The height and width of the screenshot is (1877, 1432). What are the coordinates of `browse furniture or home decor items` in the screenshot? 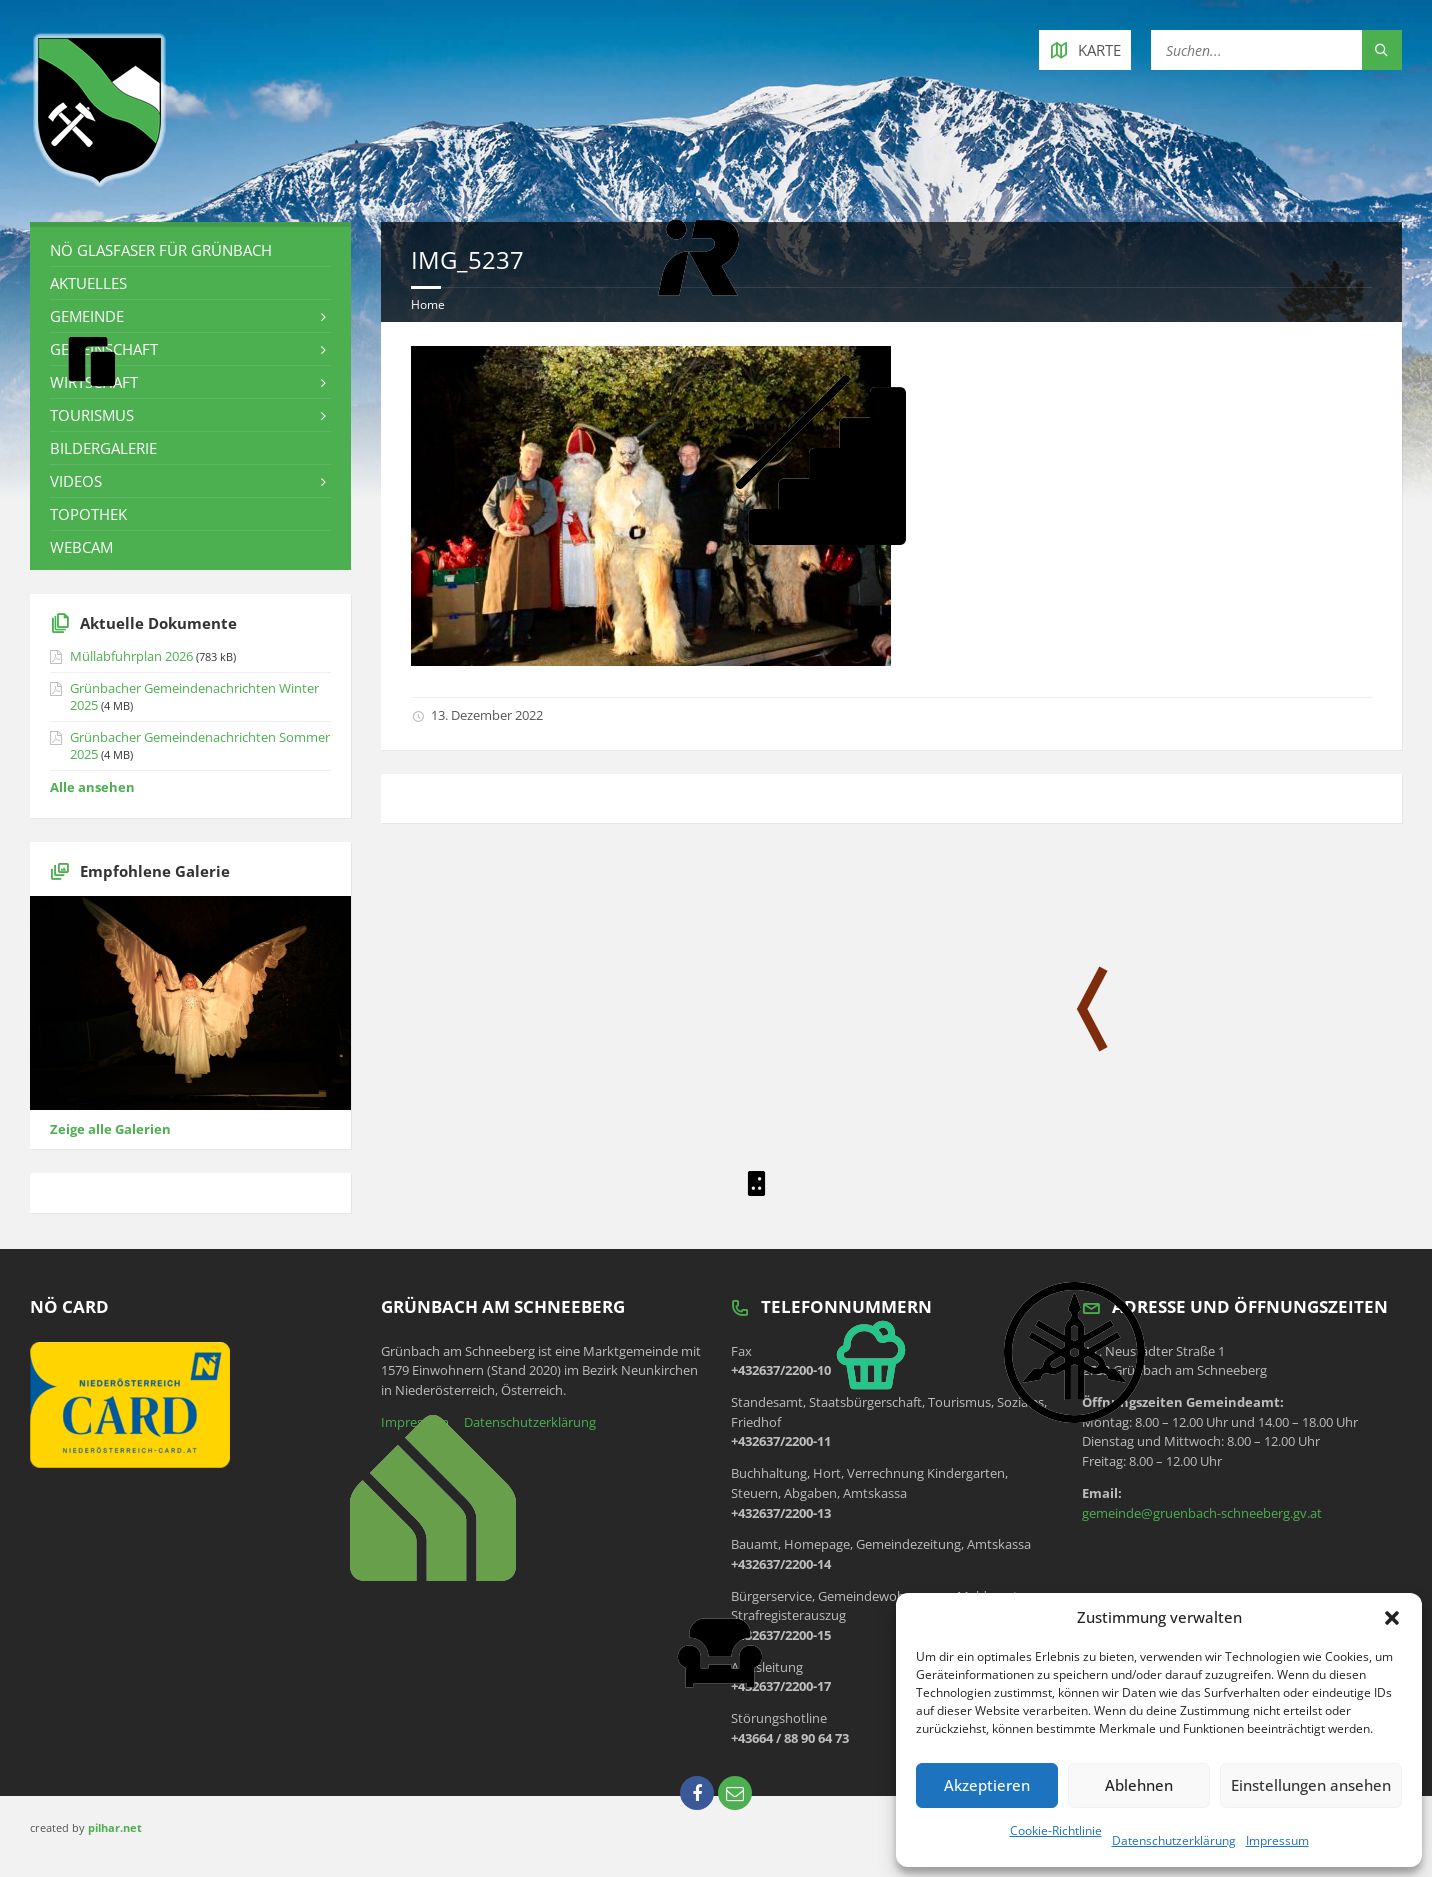 It's located at (720, 1653).